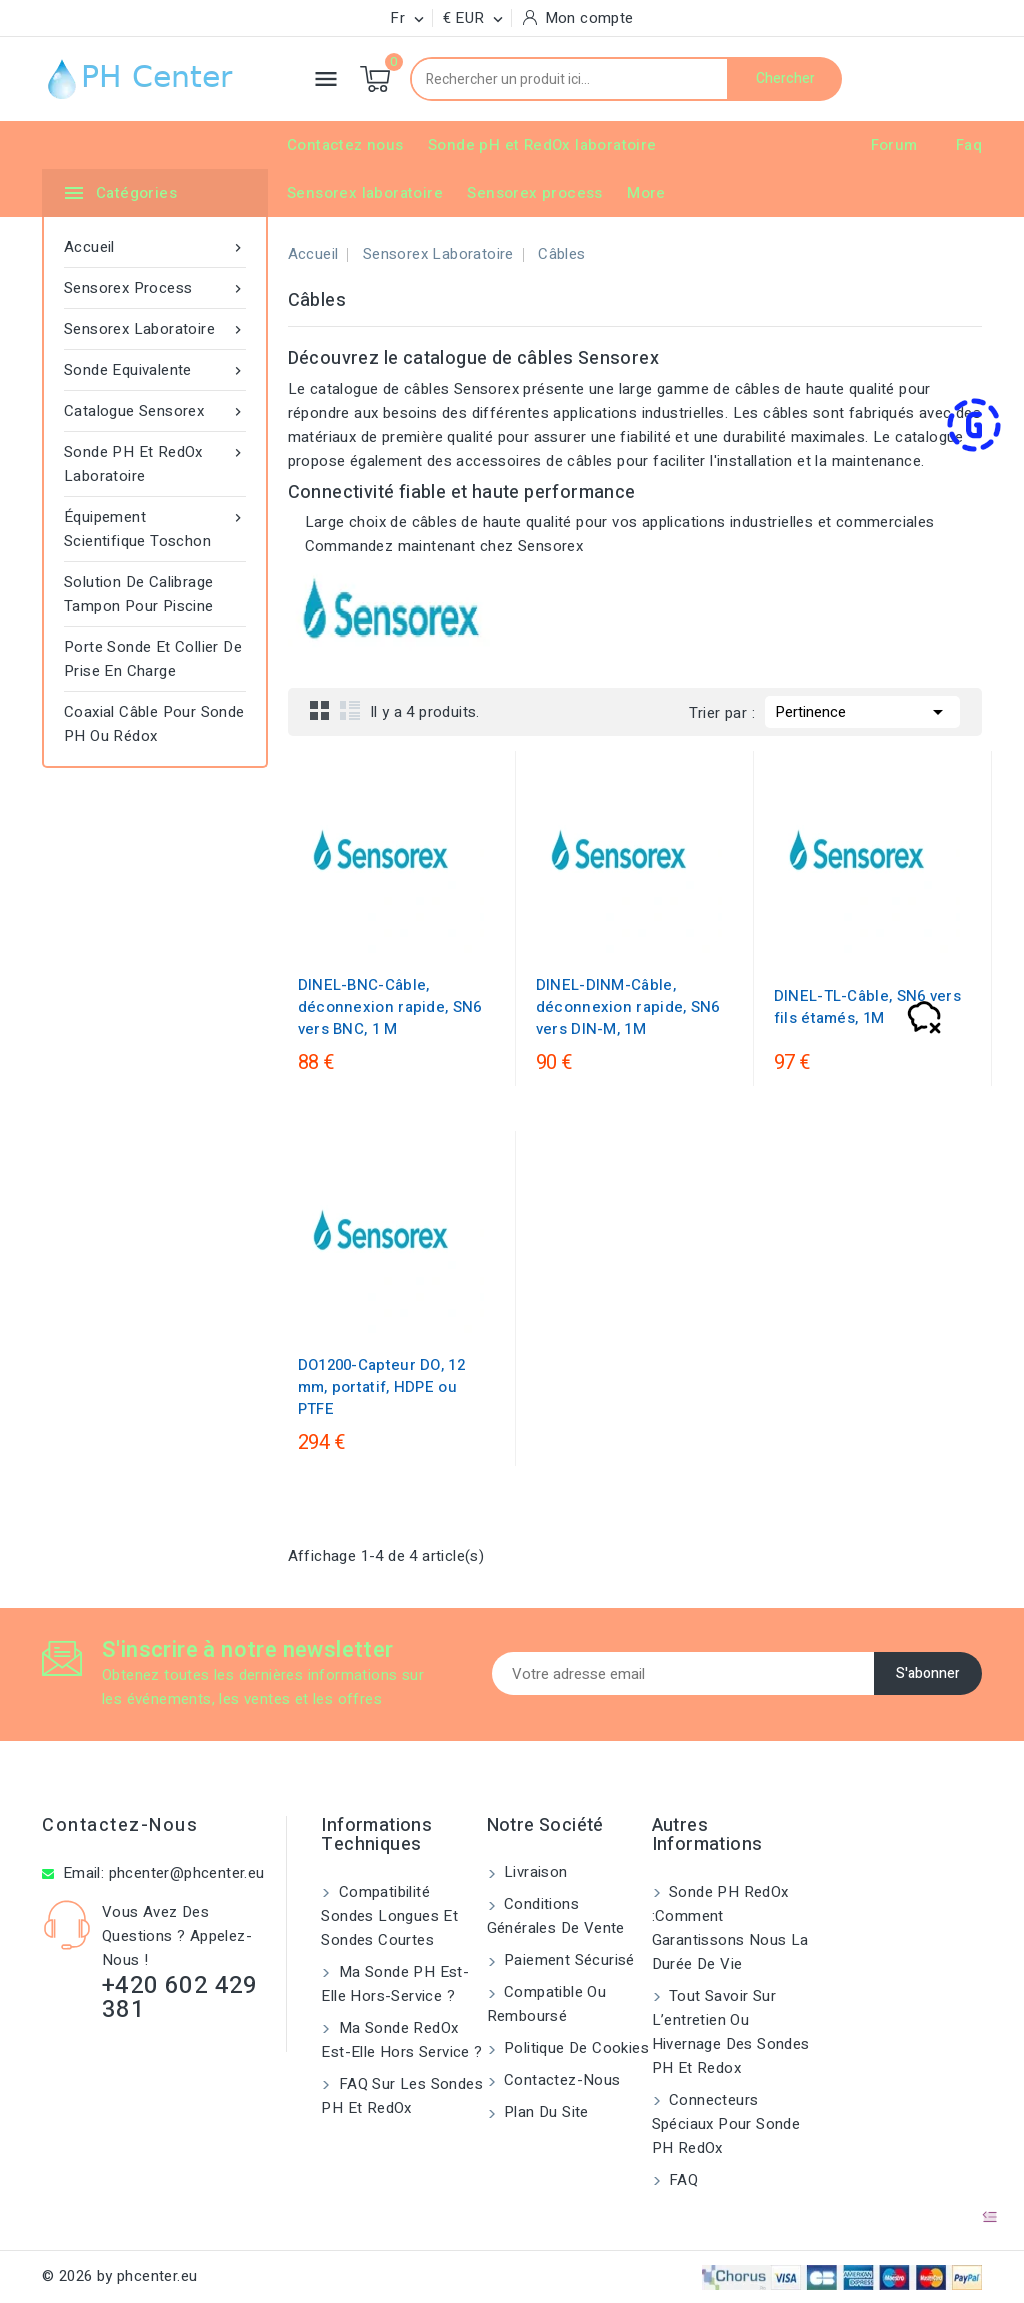 The image size is (1024, 2303). I want to click on indicates a pending or in-progress Google connection, so click(974, 425).